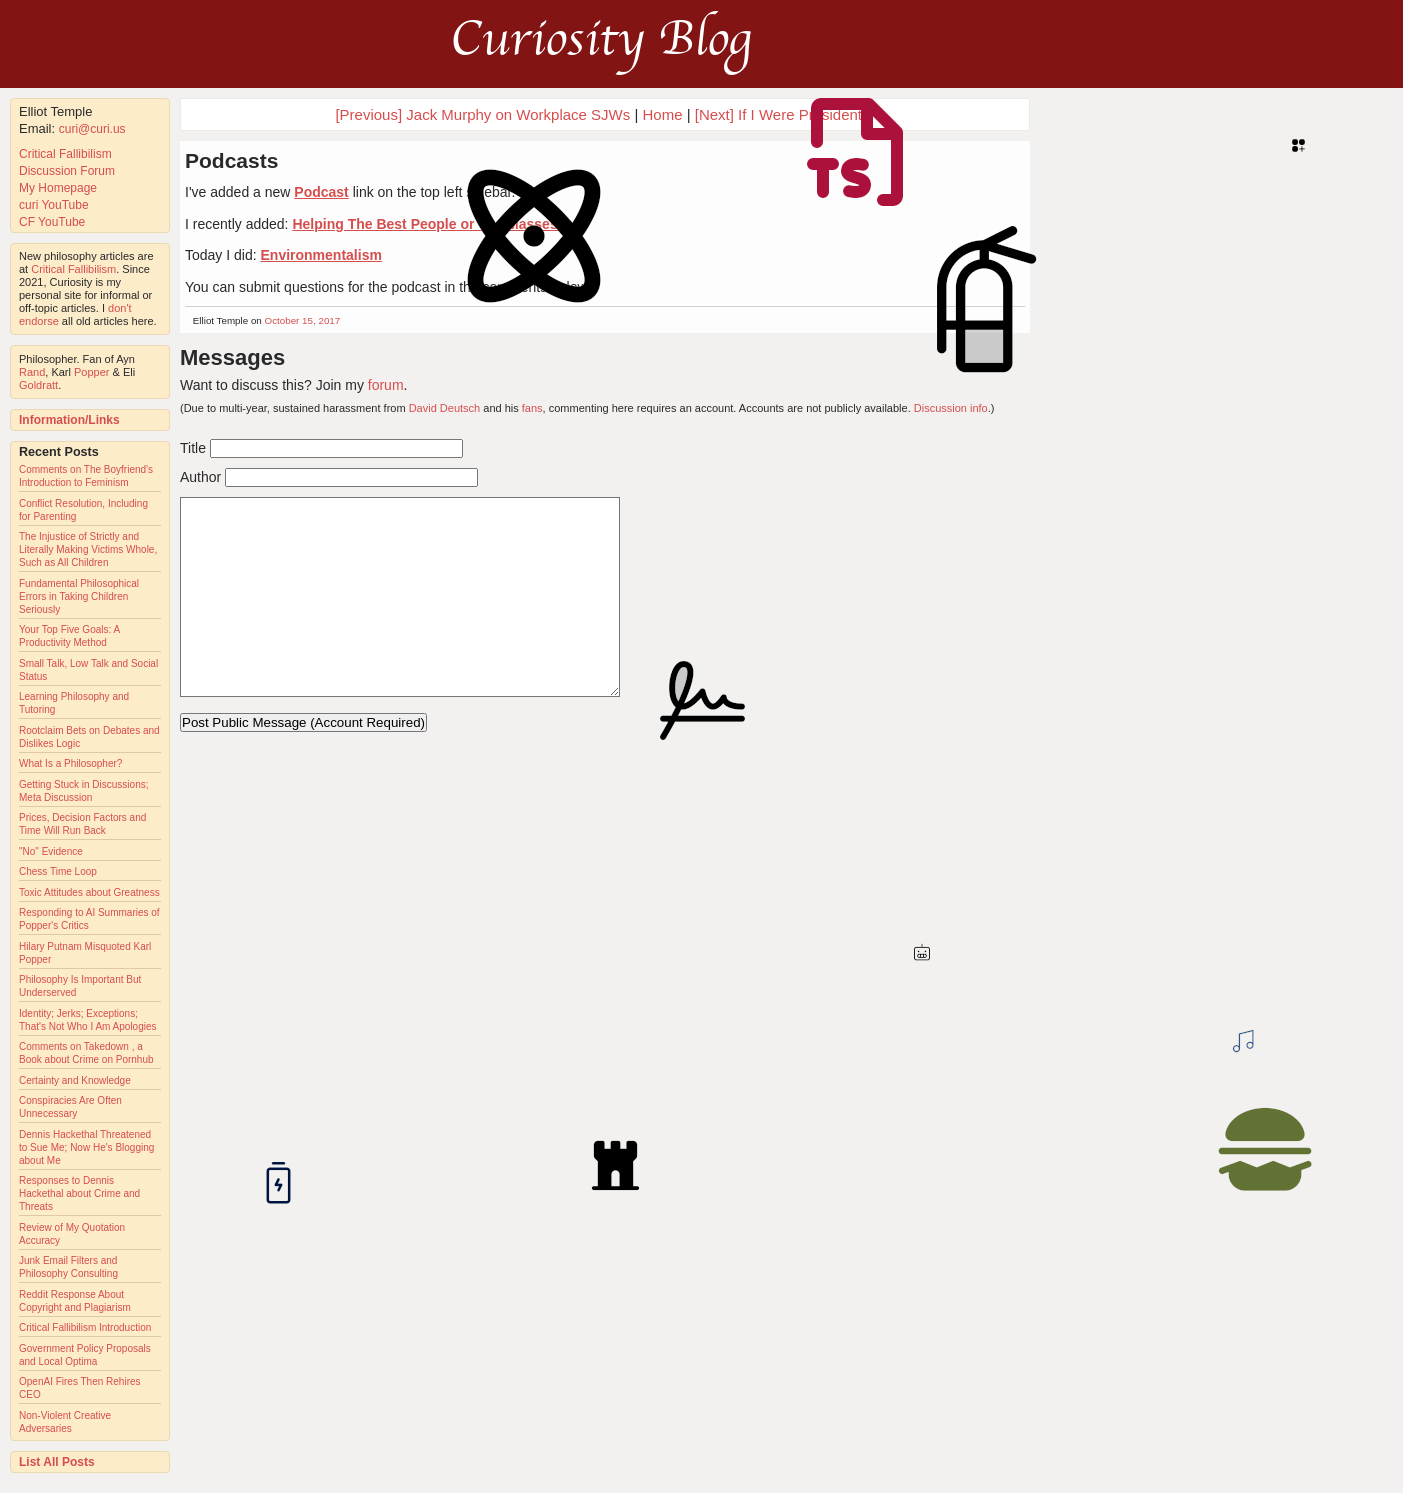 The height and width of the screenshot is (1493, 1403). I want to click on access castle or fortress-themed game features, so click(615, 1164).